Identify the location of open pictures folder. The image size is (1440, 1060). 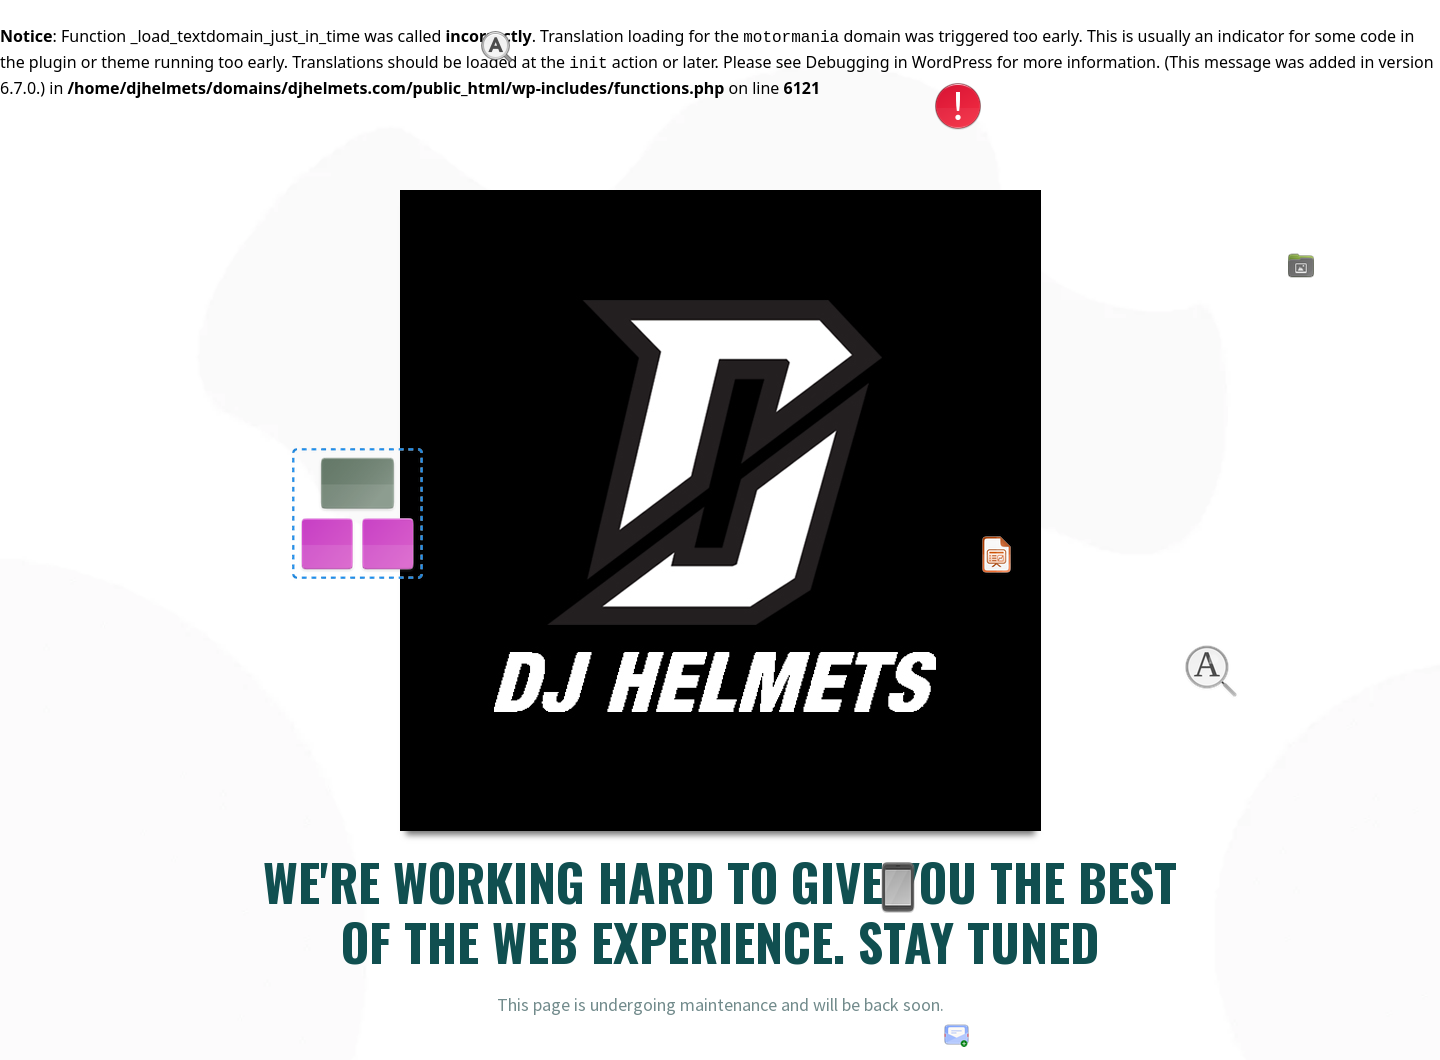
(1301, 265).